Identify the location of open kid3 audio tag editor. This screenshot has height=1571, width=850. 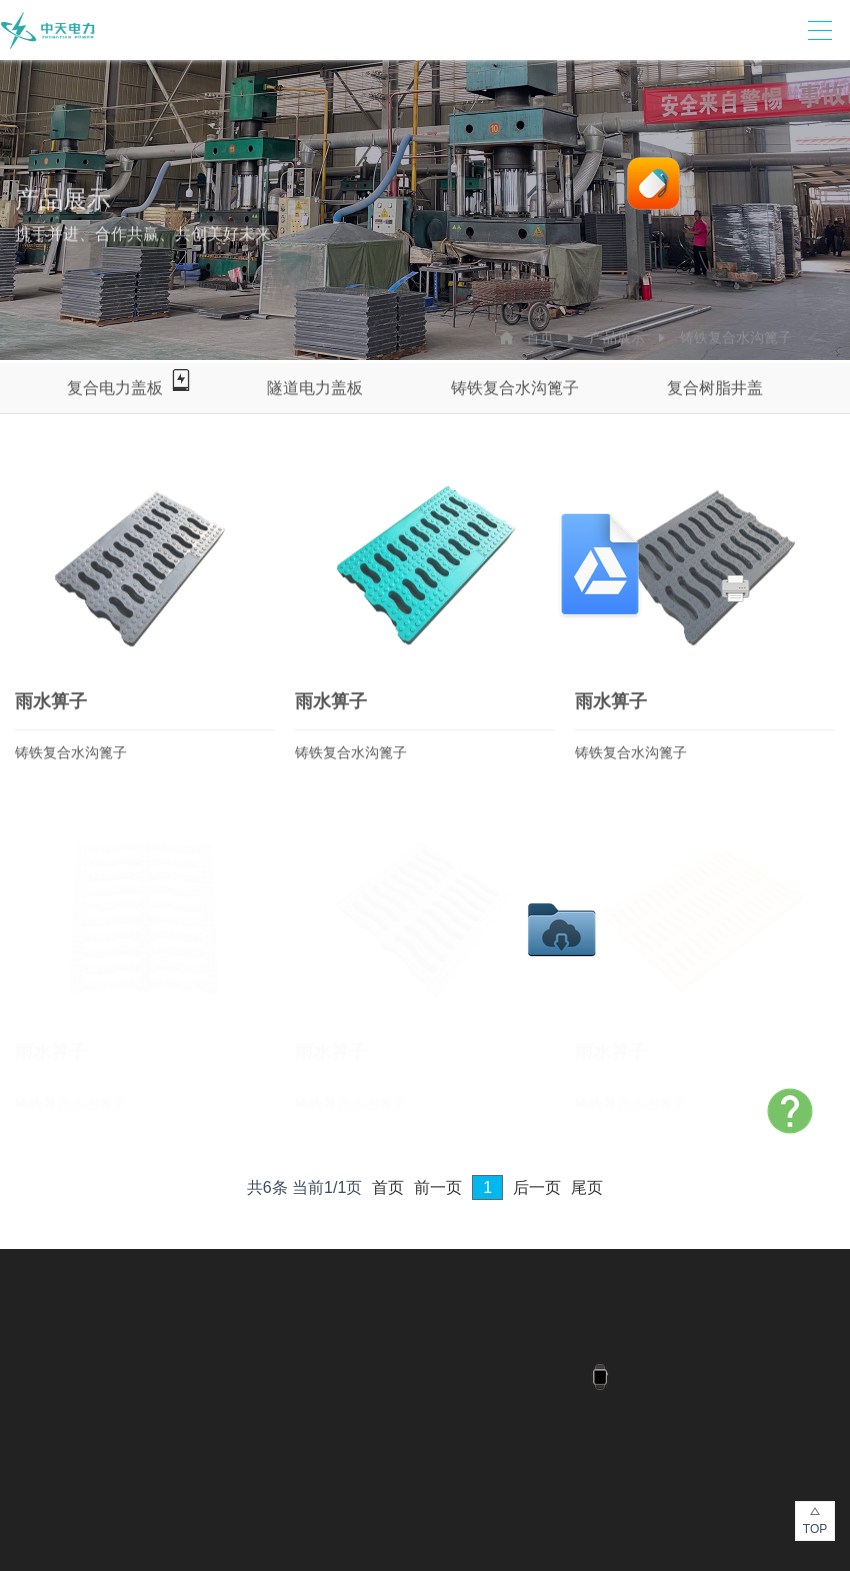
(653, 183).